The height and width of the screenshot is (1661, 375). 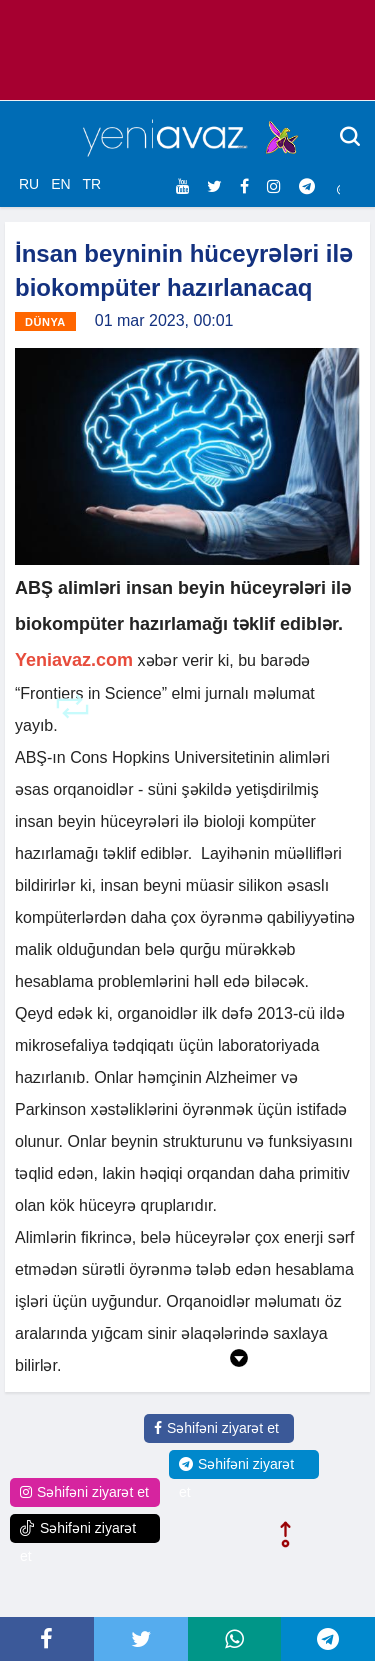 I want to click on expand dropdown menu or content, so click(x=239, y=1358).